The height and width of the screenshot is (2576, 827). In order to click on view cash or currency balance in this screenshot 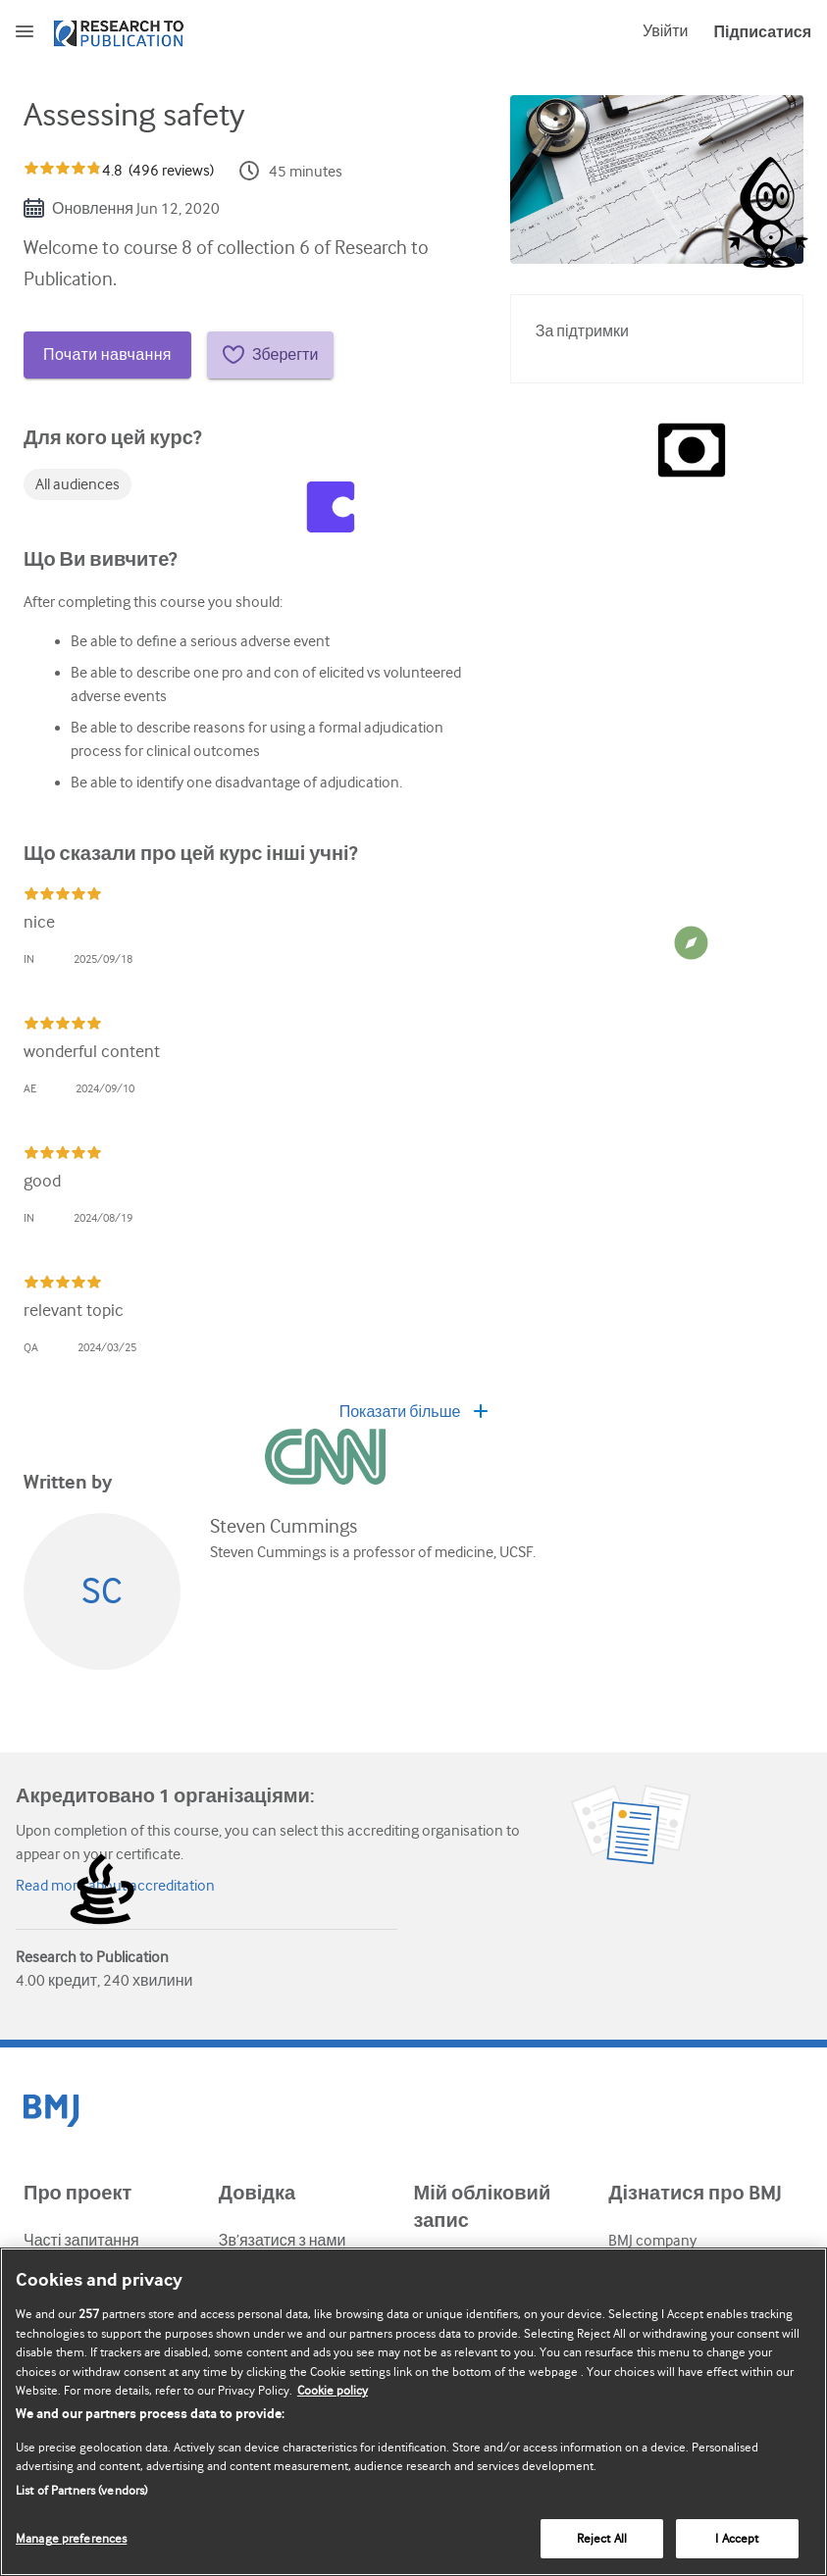, I will do `click(692, 450)`.